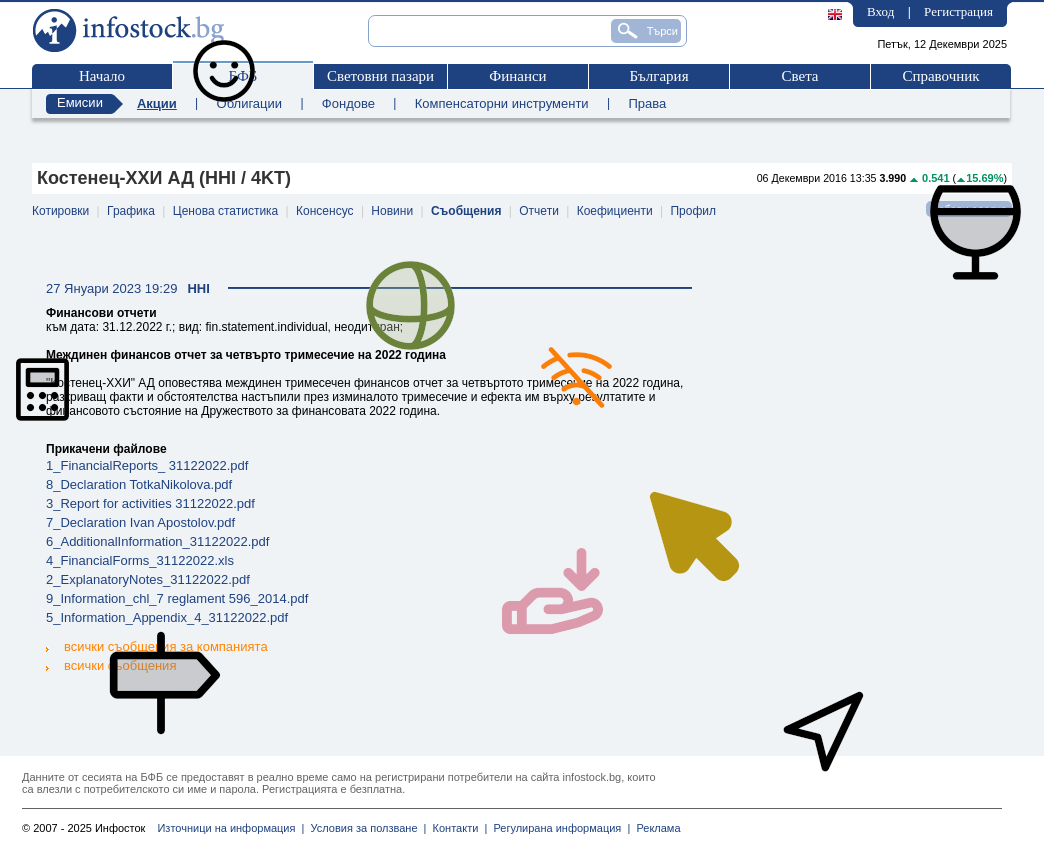 The image size is (1044, 868). What do you see at coordinates (161, 683) in the screenshot?
I see `navigate to directions or wayfinding` at bounding box center [161, 683].